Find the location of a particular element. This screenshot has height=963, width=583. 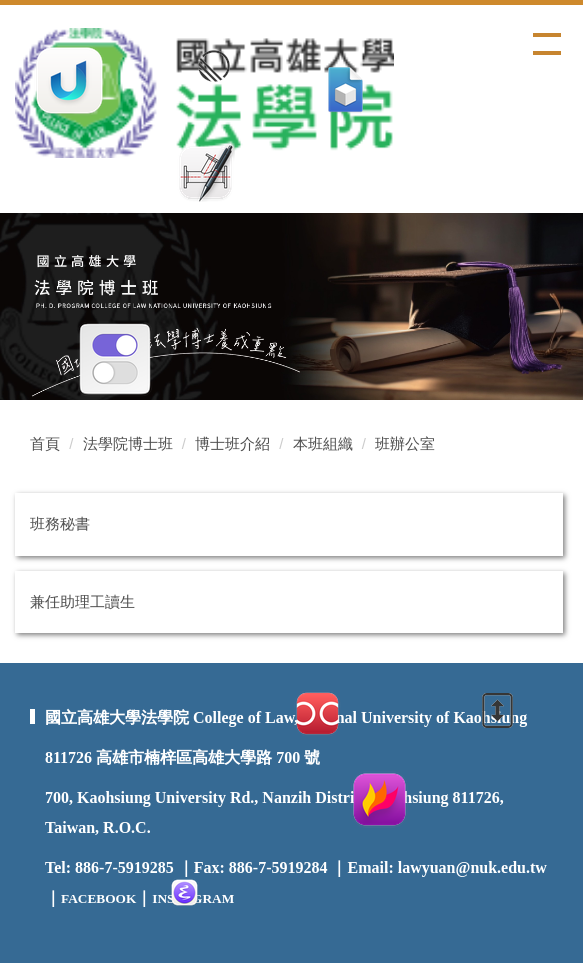

open linear app is located at coordinates (214, 66).